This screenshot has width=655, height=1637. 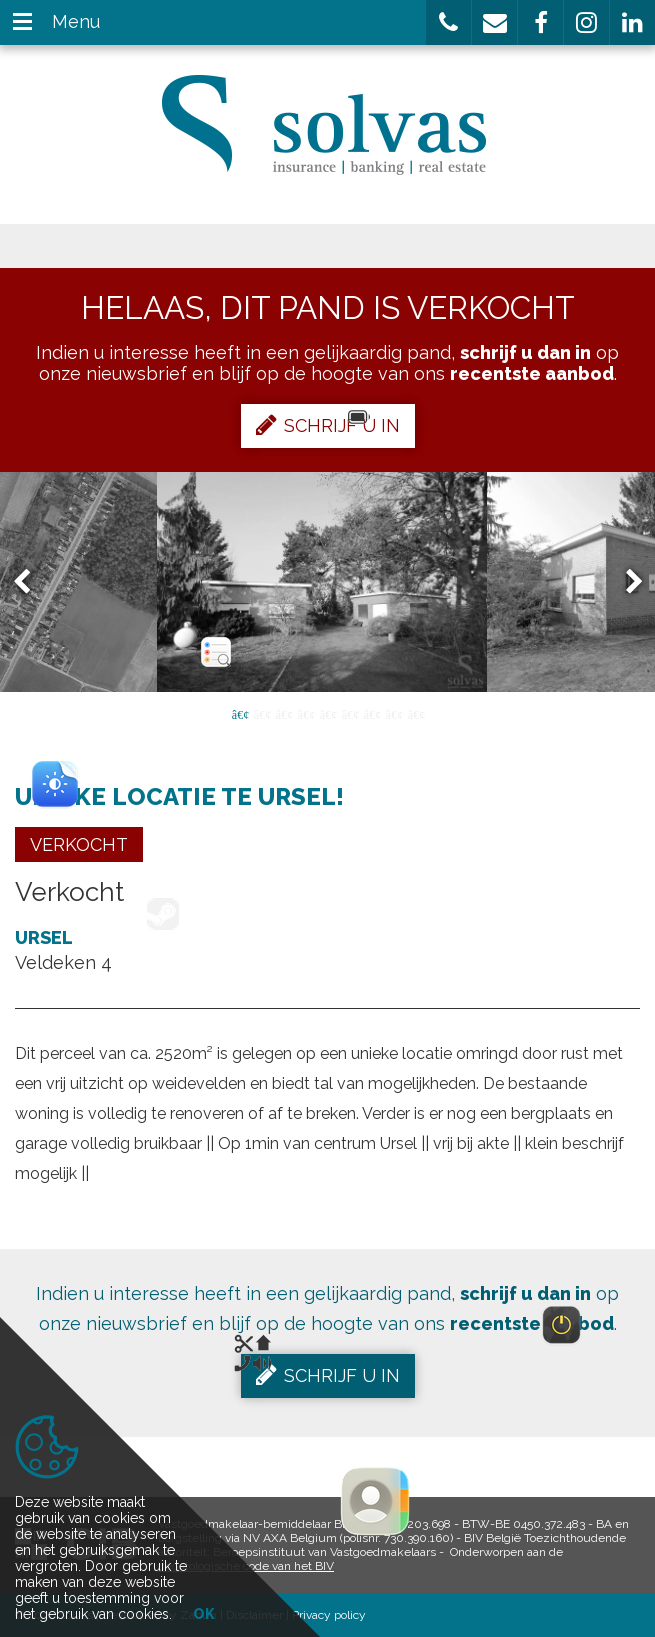 What do you see at coordinates (216, 652) in the screenshot?
I see `open the log viewer application` at bounding box center [216, 652].